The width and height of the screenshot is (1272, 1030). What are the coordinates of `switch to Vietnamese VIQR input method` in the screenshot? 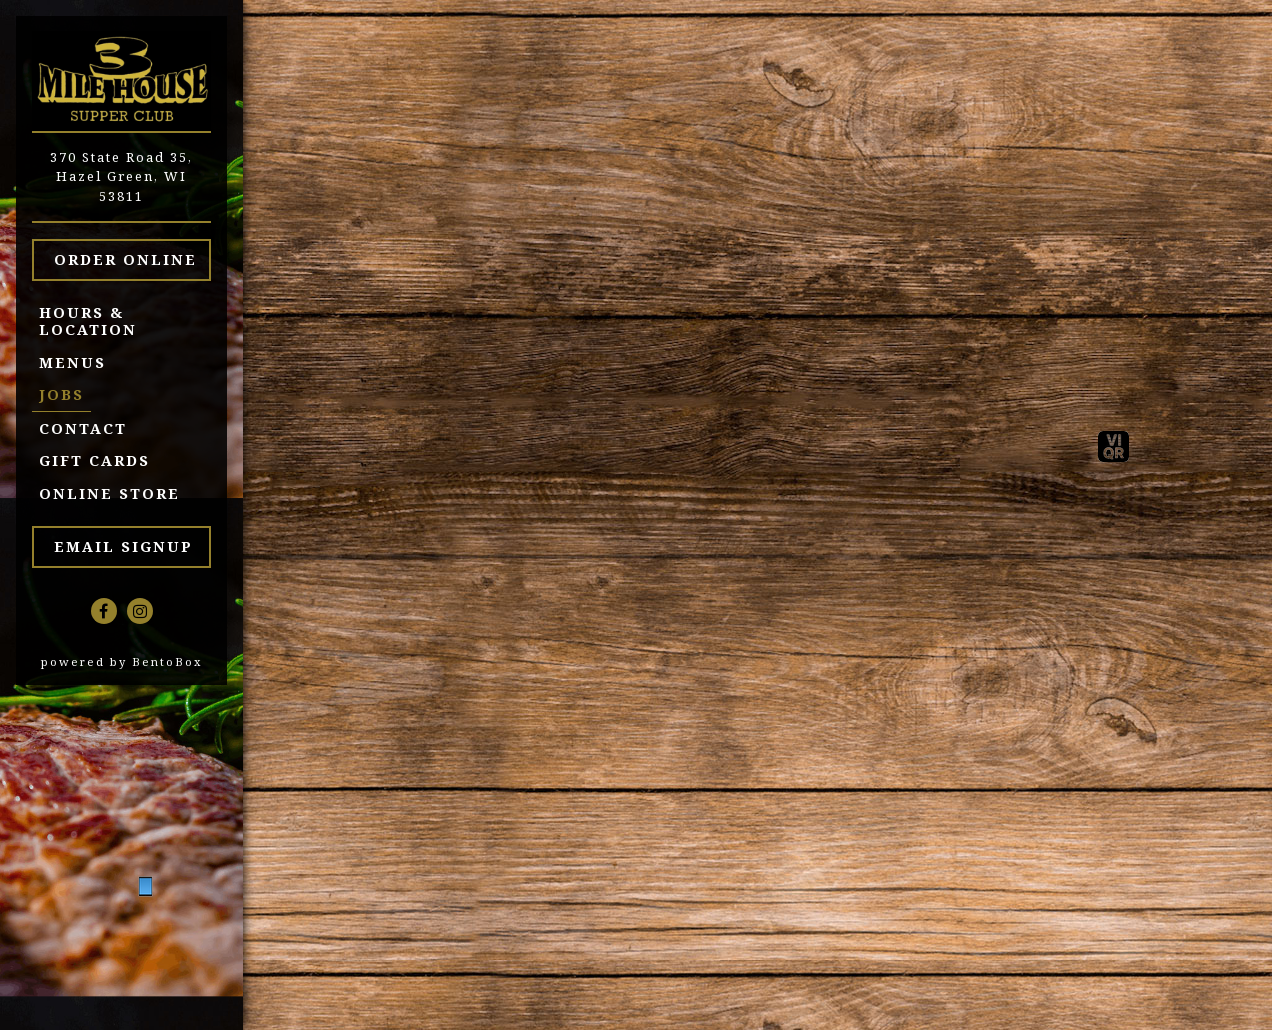 It's located at (1113, 446).